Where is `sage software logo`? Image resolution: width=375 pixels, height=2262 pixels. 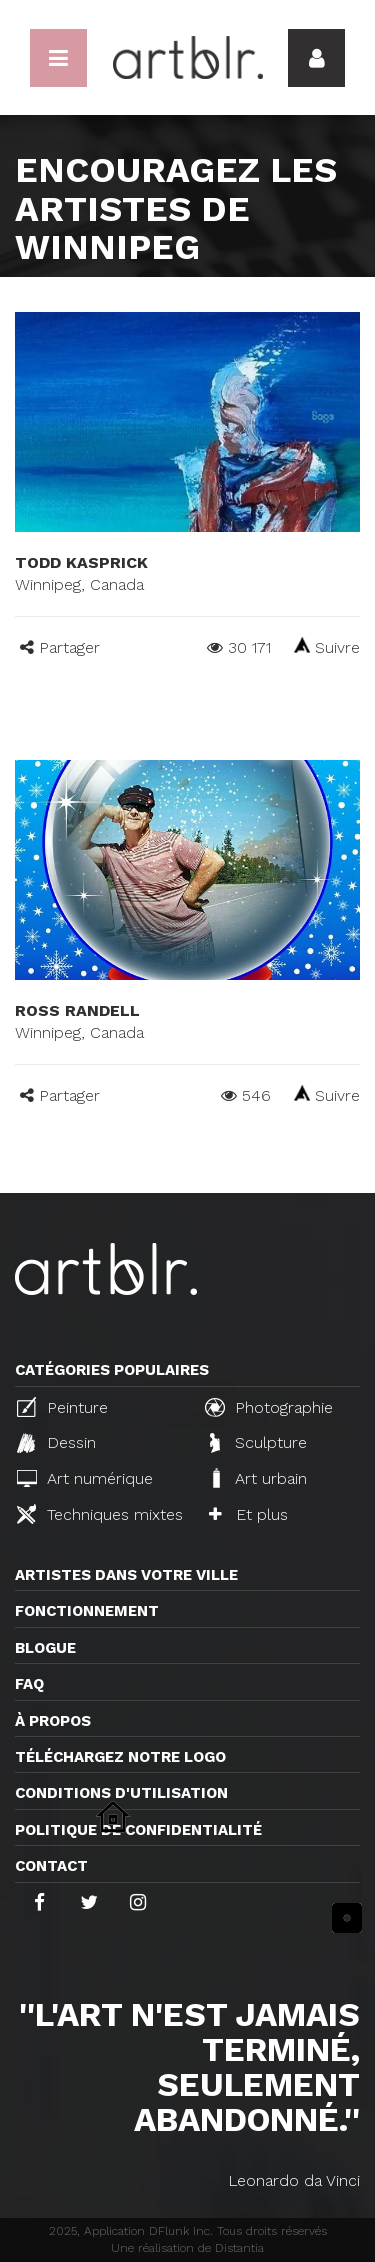 sage software logo is located at coordinates (323, 417).